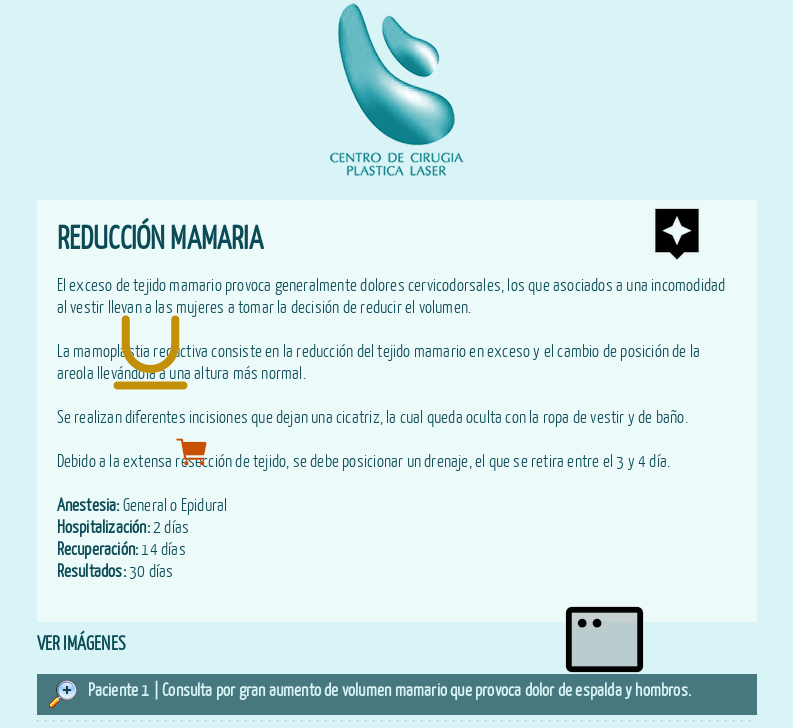 Image resolution: width=793 pixels, height=728 pixels. Describe the element at coordinates (192, 452) in the screenshot. I see `view your shopping cart` at that location.